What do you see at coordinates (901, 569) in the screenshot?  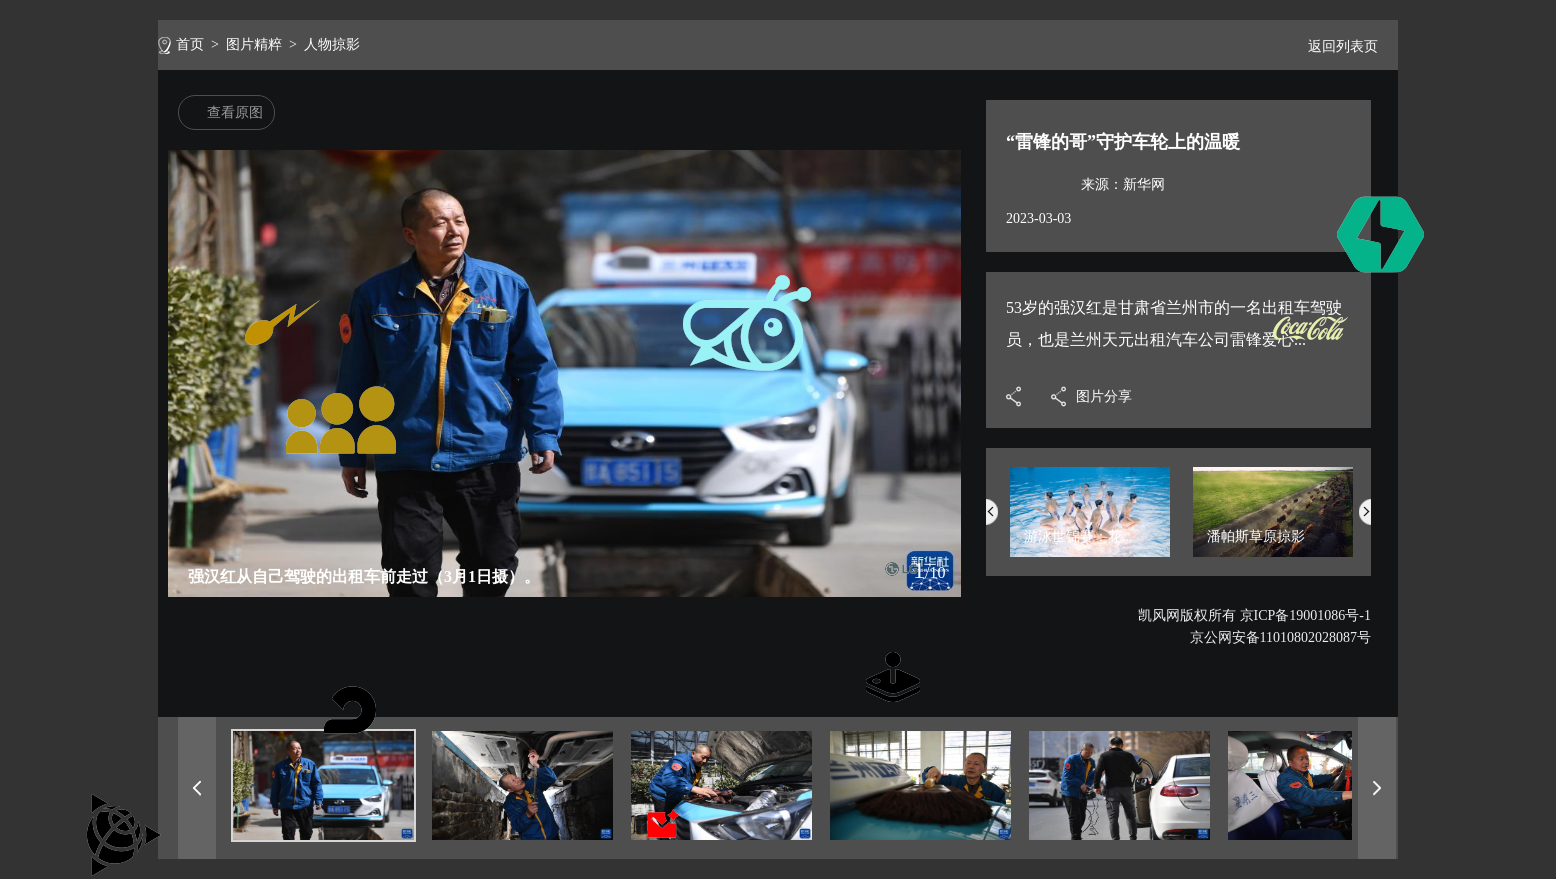 I see `LG brand logo or product identifier` at bounding box center [901, 569].